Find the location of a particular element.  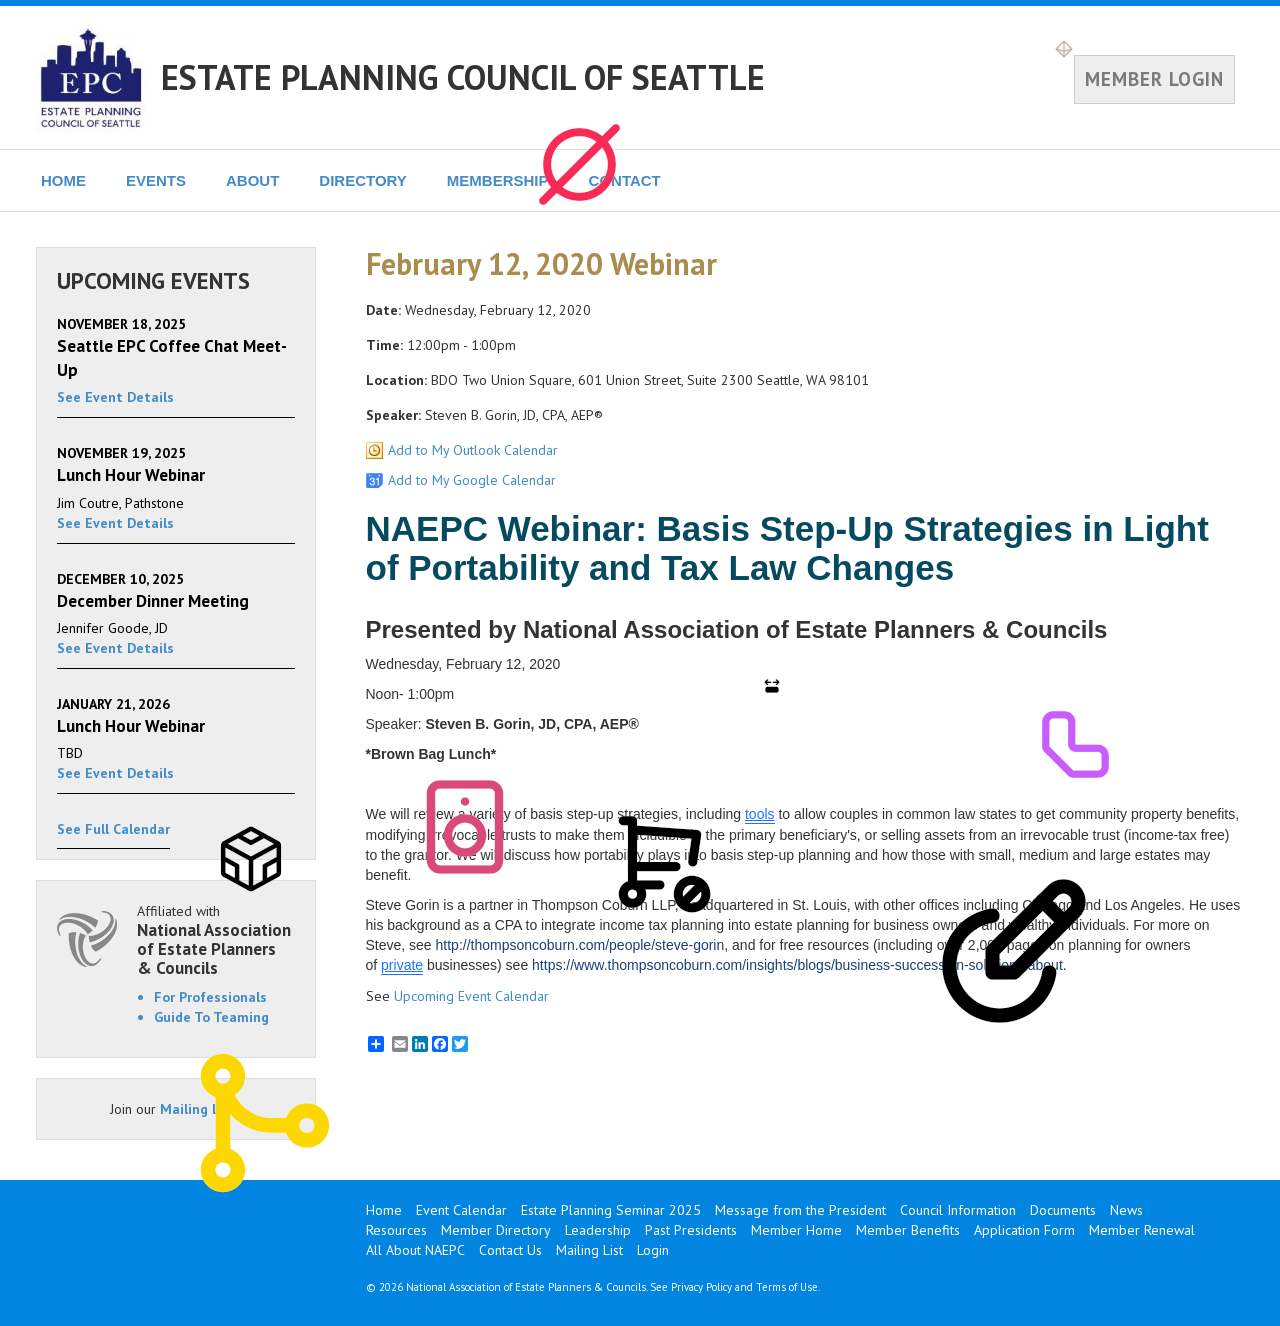

set corner style to bevel join is located at coordinates (1075, 744).